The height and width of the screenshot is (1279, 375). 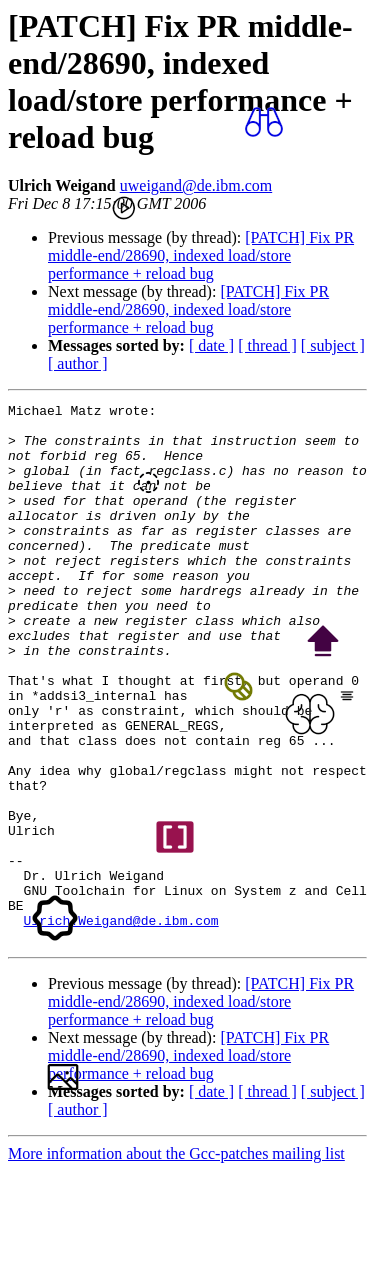 I want to click on access AI or smart features, so click(x=310, y=715).